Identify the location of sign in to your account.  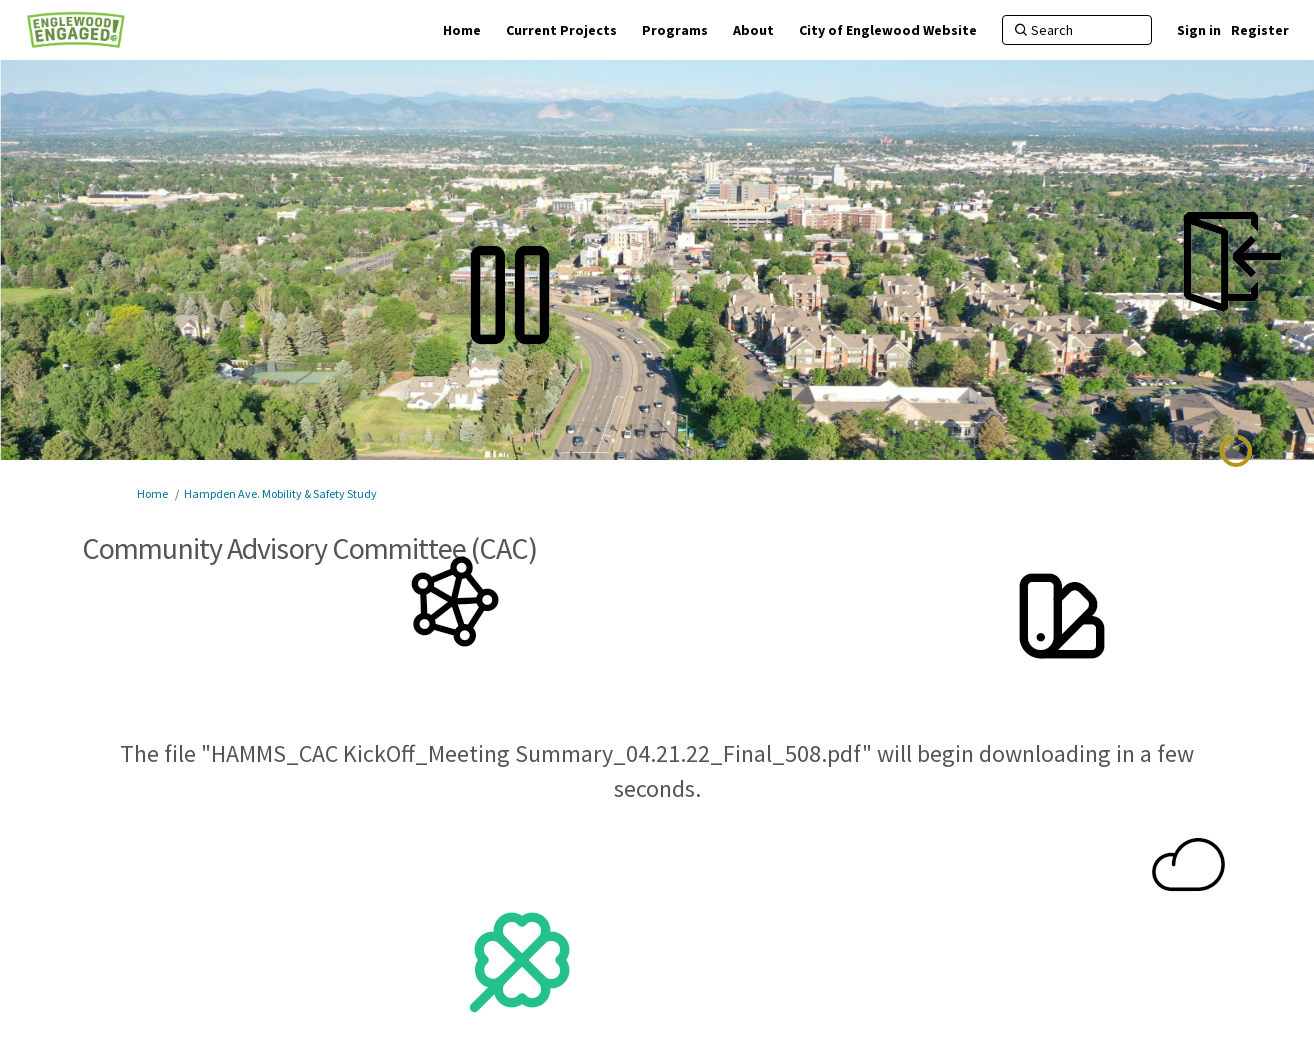
(1228, 256).